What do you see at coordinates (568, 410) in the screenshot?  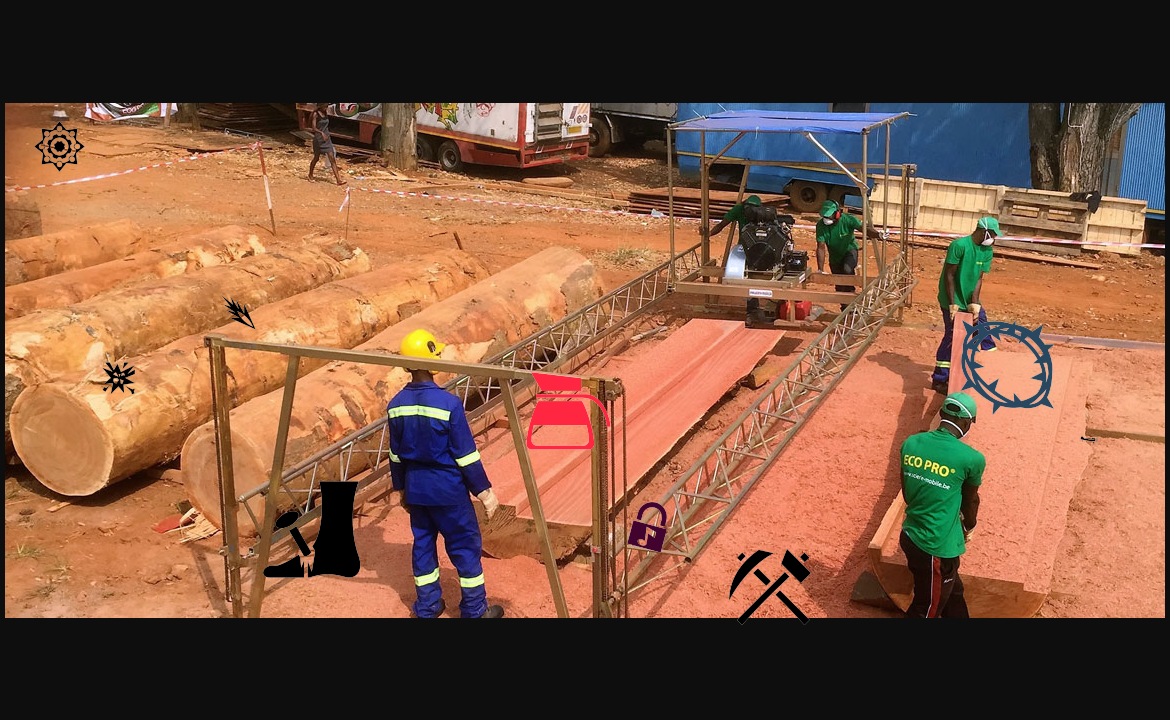 I see `indicates coffee is available or brewing` at bounding box center [568, 410].